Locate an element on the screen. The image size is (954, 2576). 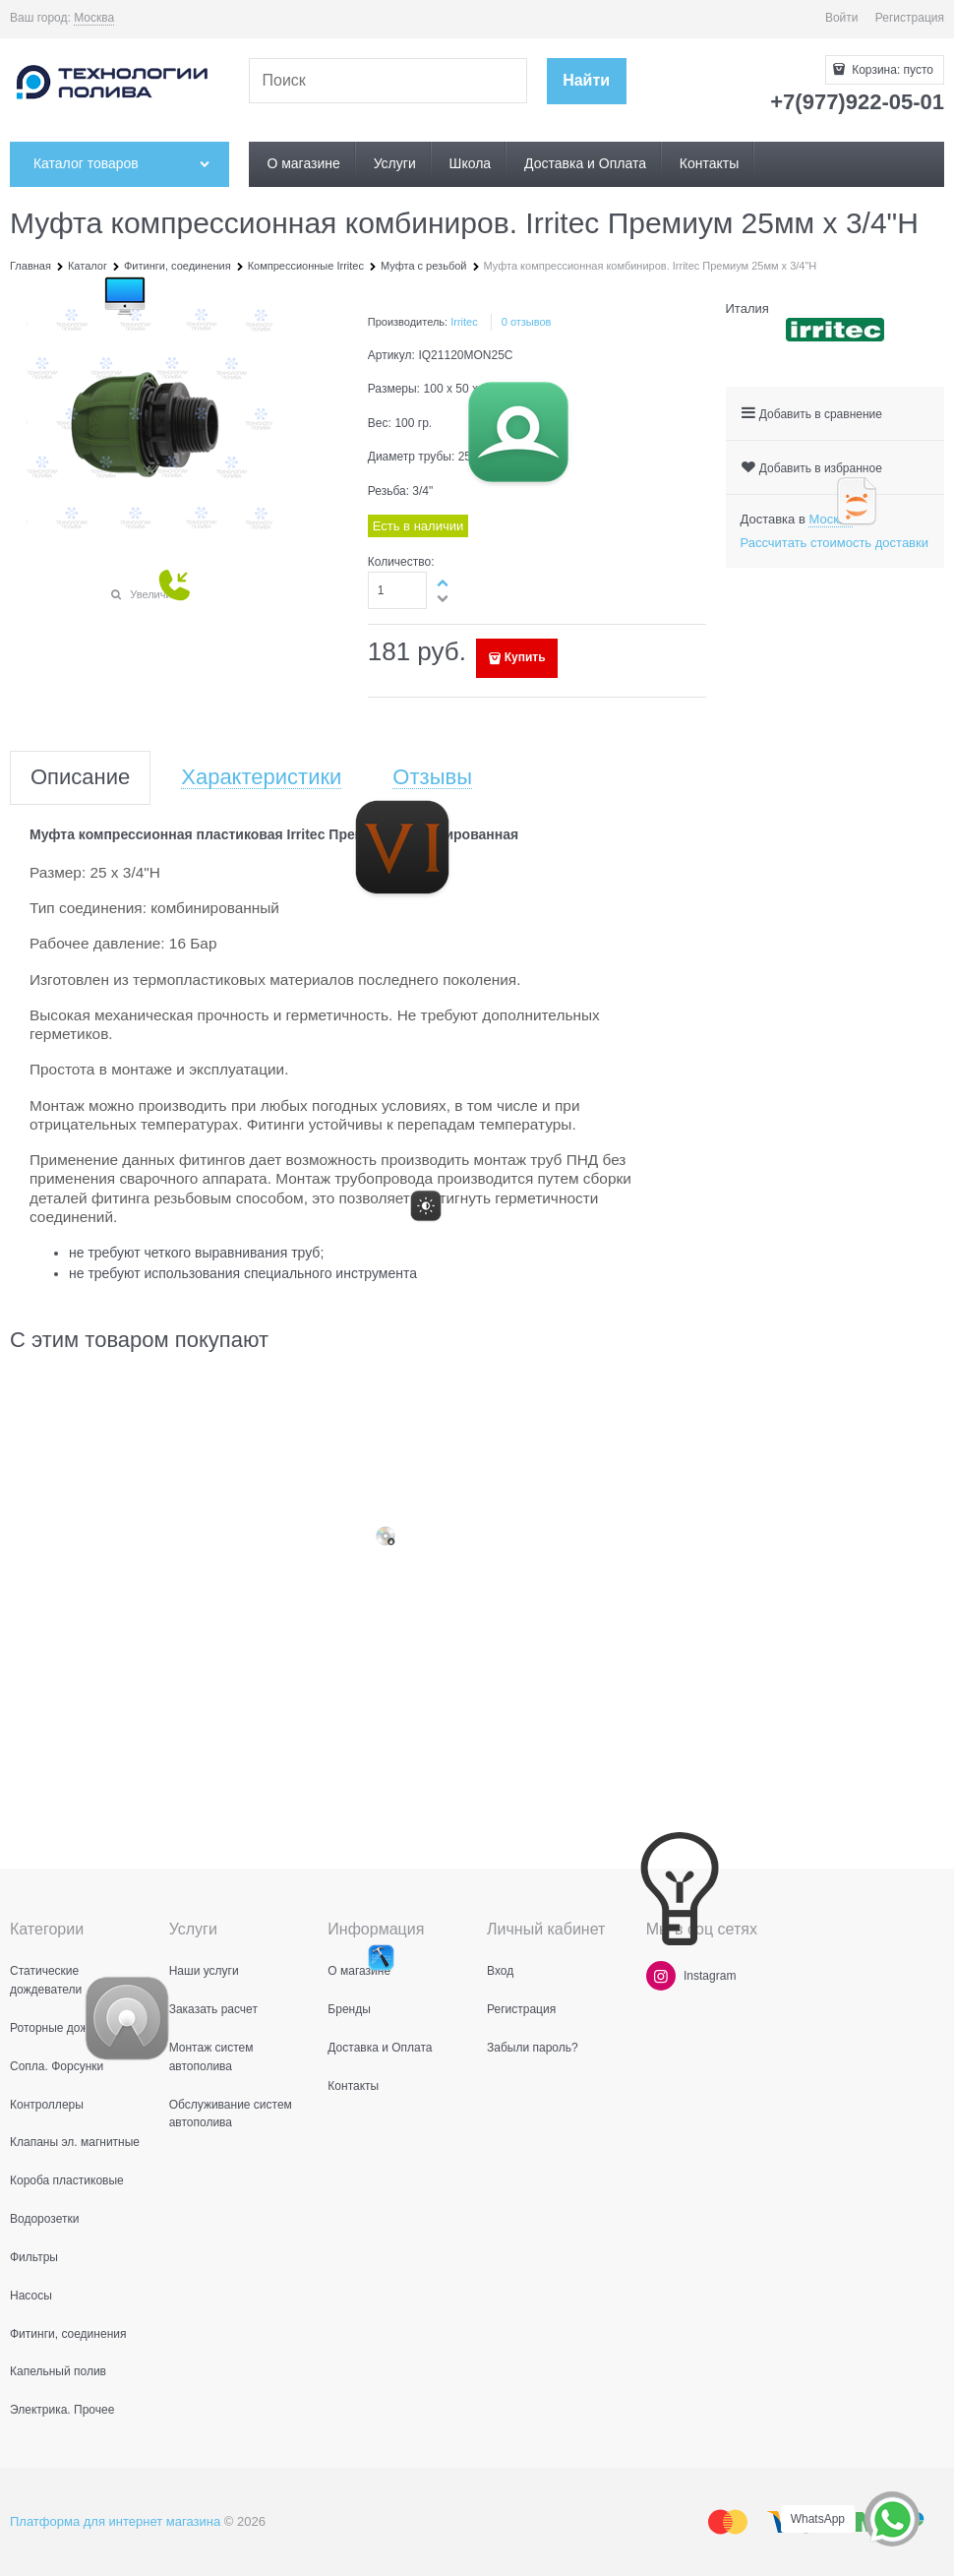
launch Civilization VI is located at coordinates (402, 847).